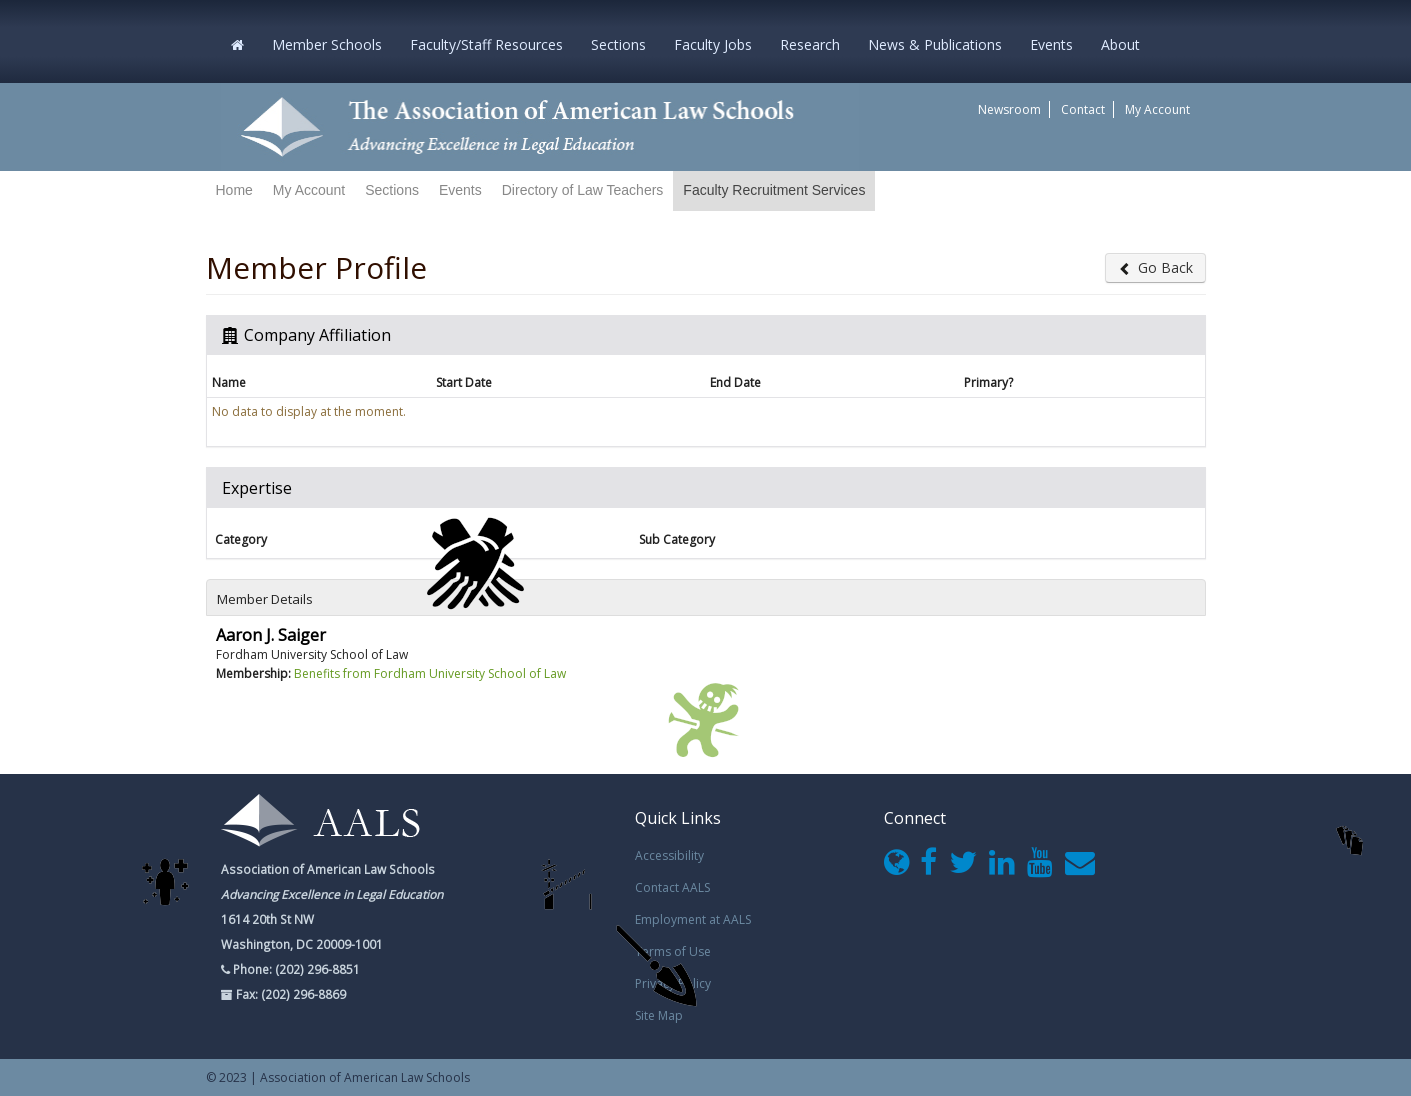 The image size is (1411, 1096). What do you see at coordinates (566, 884) in the screenshot?
I see `indicates a railroad crossing ahead` at bounding box center [566, 884].